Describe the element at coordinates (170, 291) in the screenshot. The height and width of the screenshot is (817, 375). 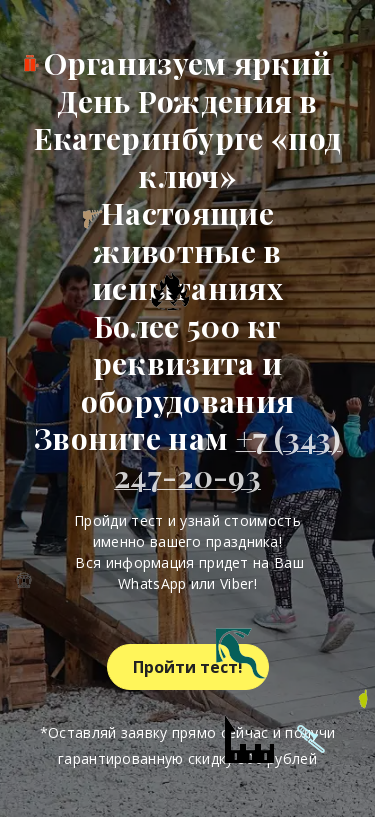
I see `indicates wildfire or forest fire event` at that location.